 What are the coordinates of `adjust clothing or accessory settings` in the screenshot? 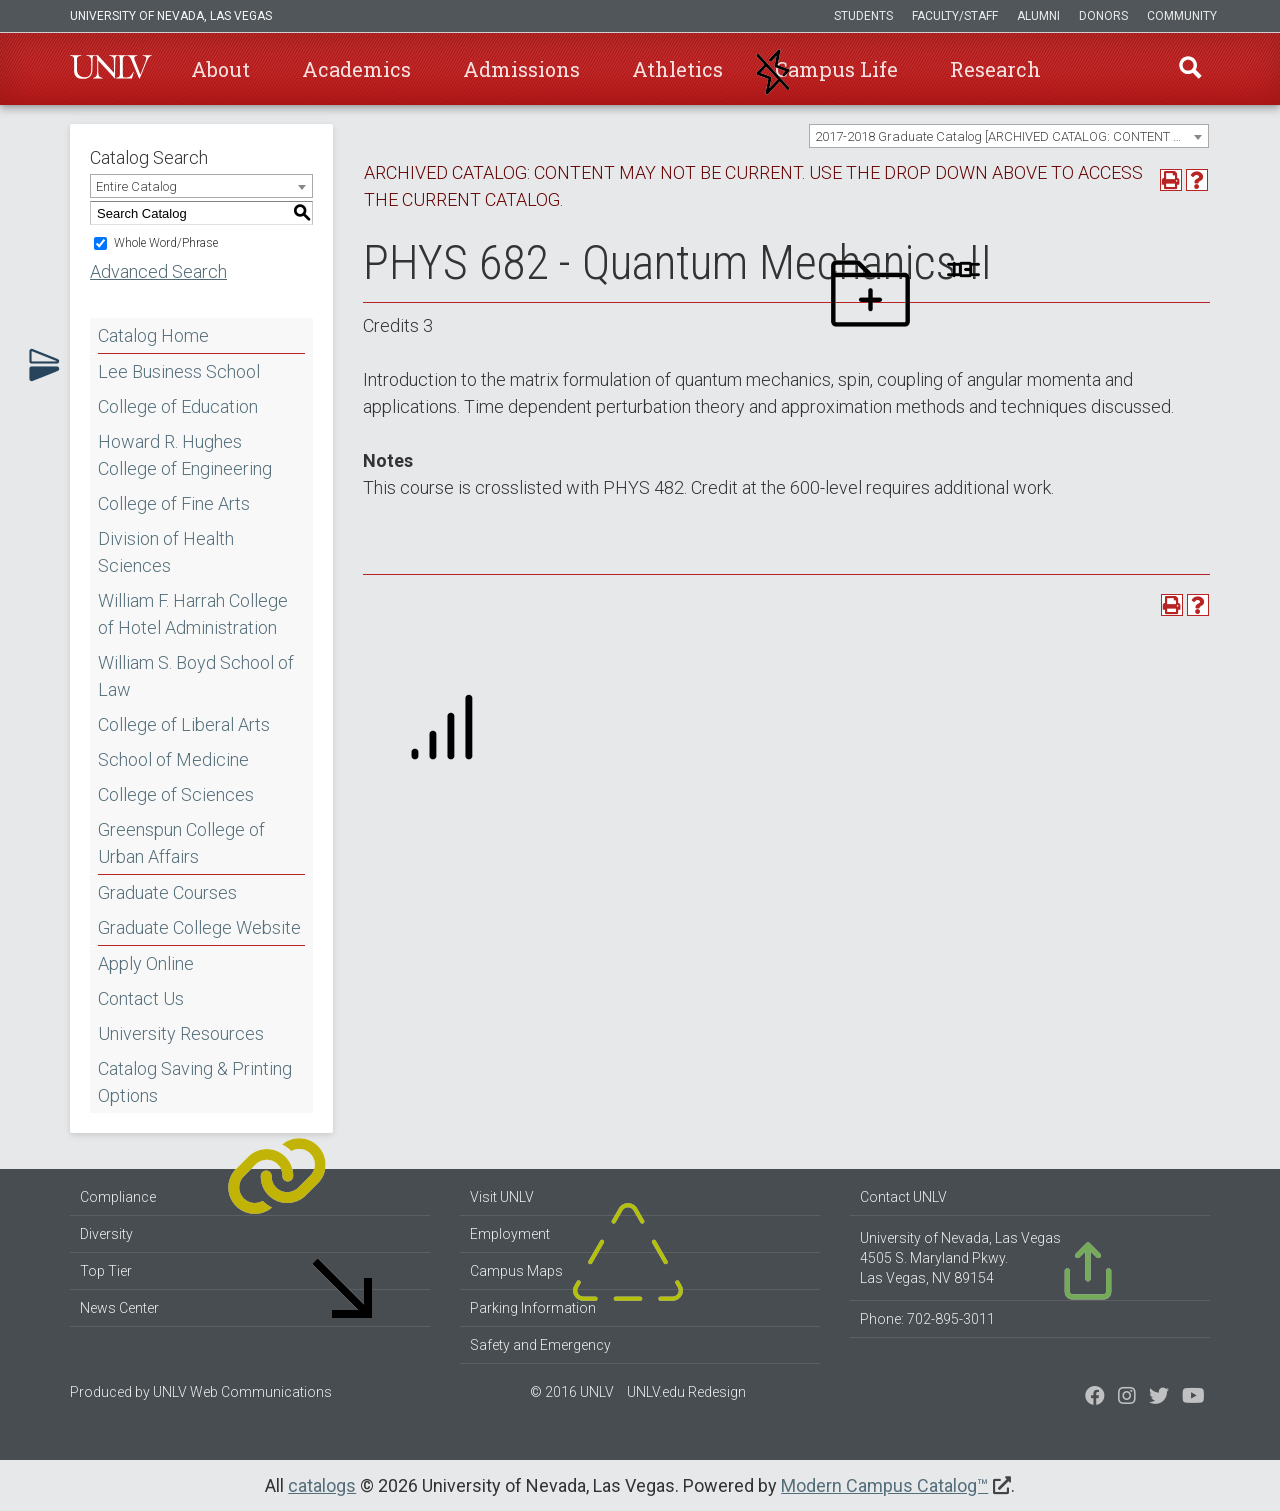 It's located at (963, 269).